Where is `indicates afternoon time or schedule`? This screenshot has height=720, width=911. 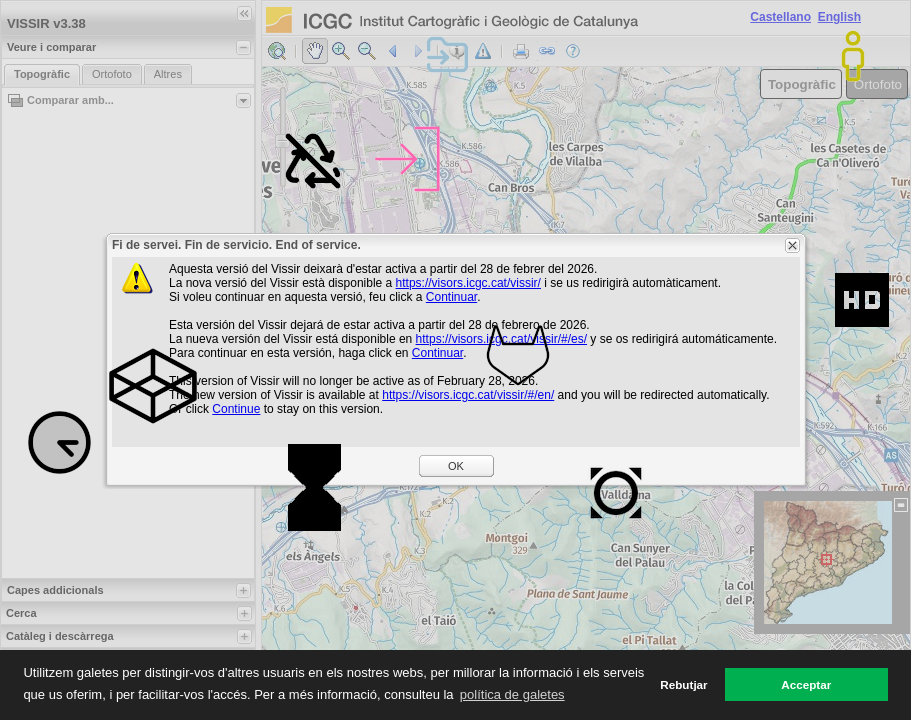 indicates afternoon time or schedule is located at coordinates (59, 442).